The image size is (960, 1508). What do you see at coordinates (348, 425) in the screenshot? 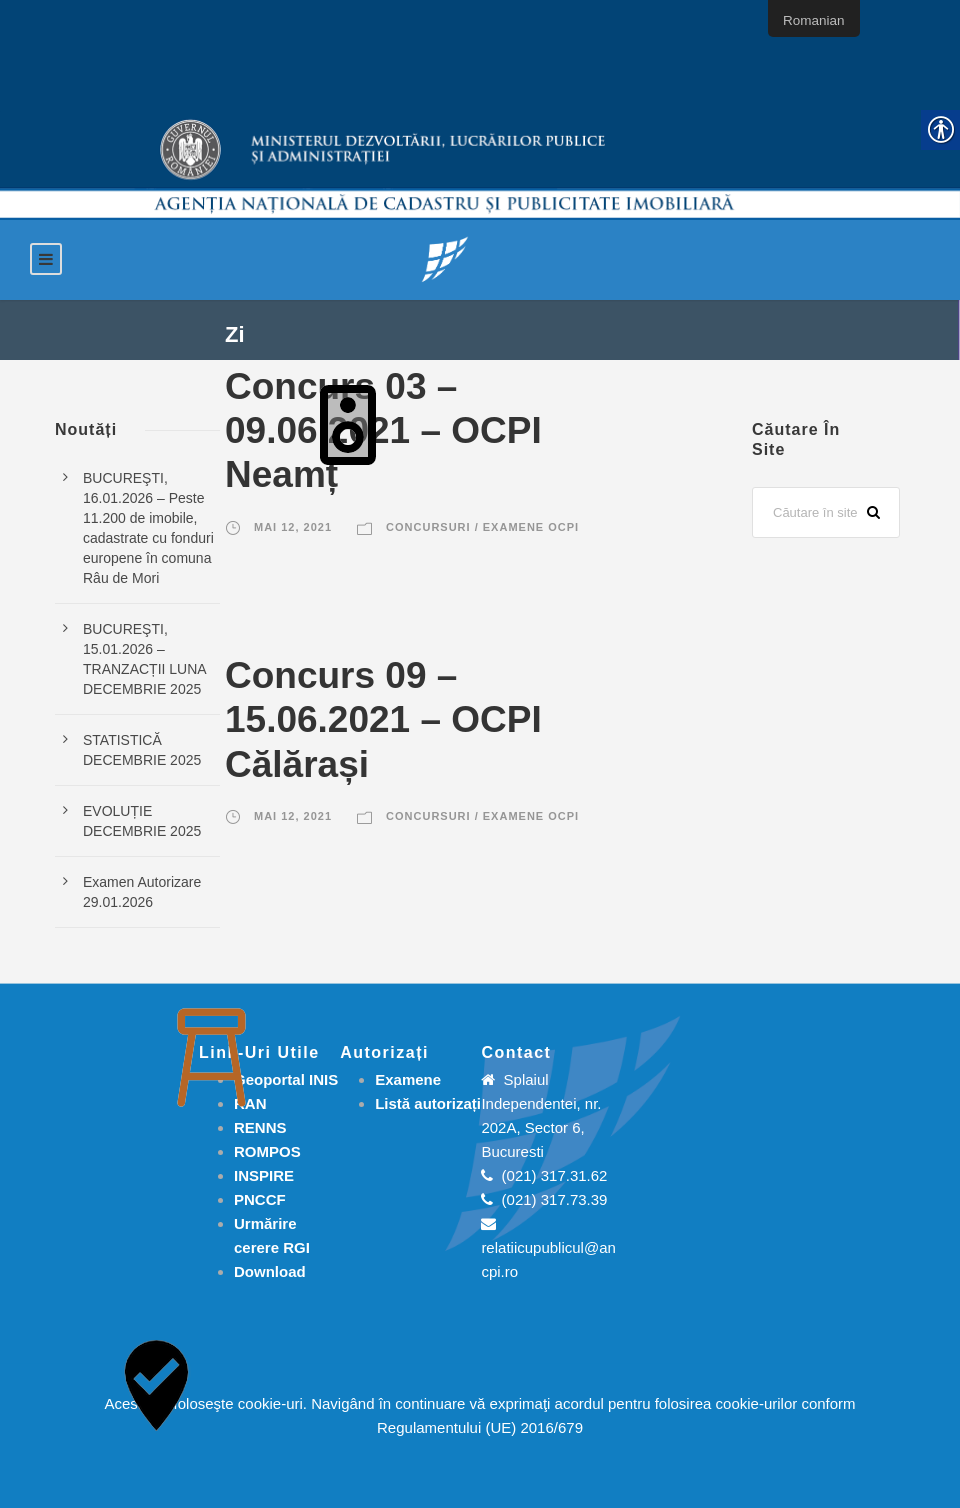
I see `adjust speaker or audio output settings` at bounding box center [348, 425].